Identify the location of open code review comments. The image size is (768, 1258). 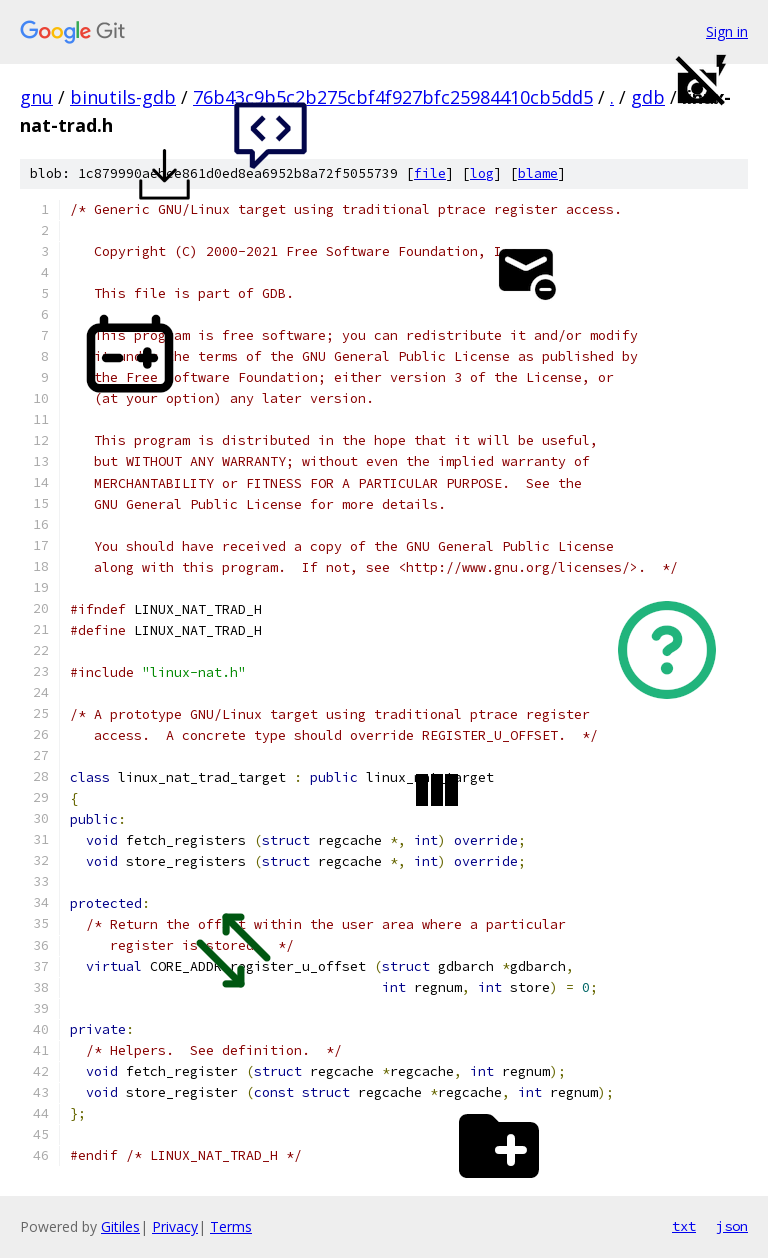
(270, 133).